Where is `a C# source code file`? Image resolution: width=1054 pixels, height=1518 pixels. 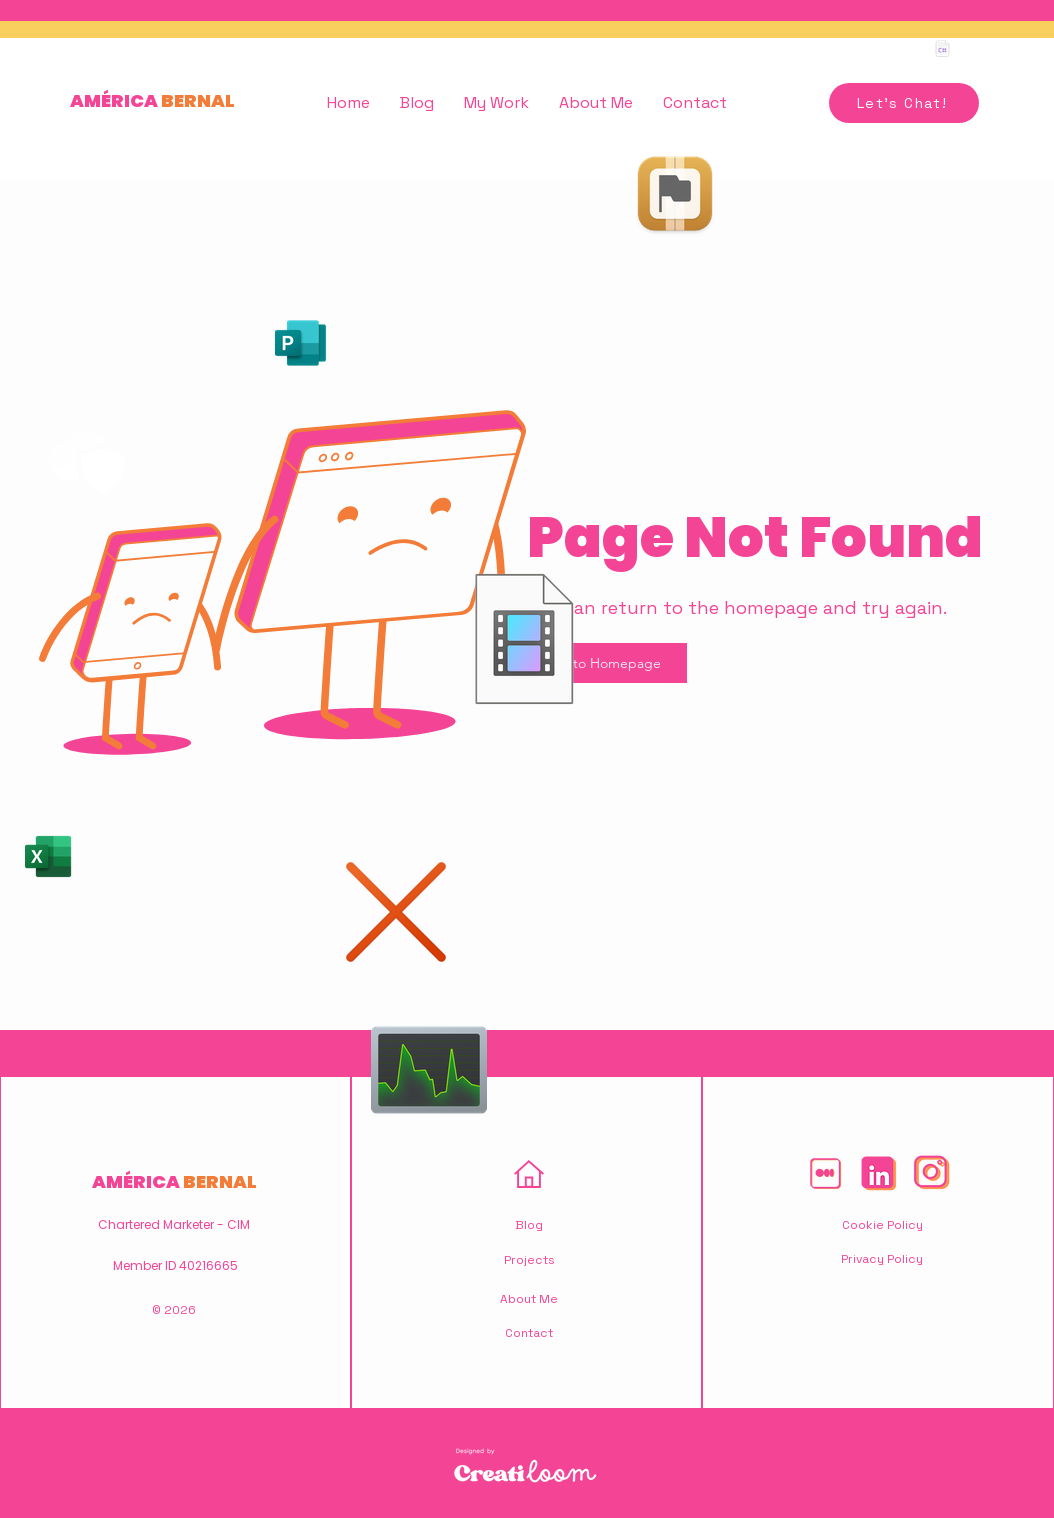
a C# source code file is located at coordinates (942, 48).